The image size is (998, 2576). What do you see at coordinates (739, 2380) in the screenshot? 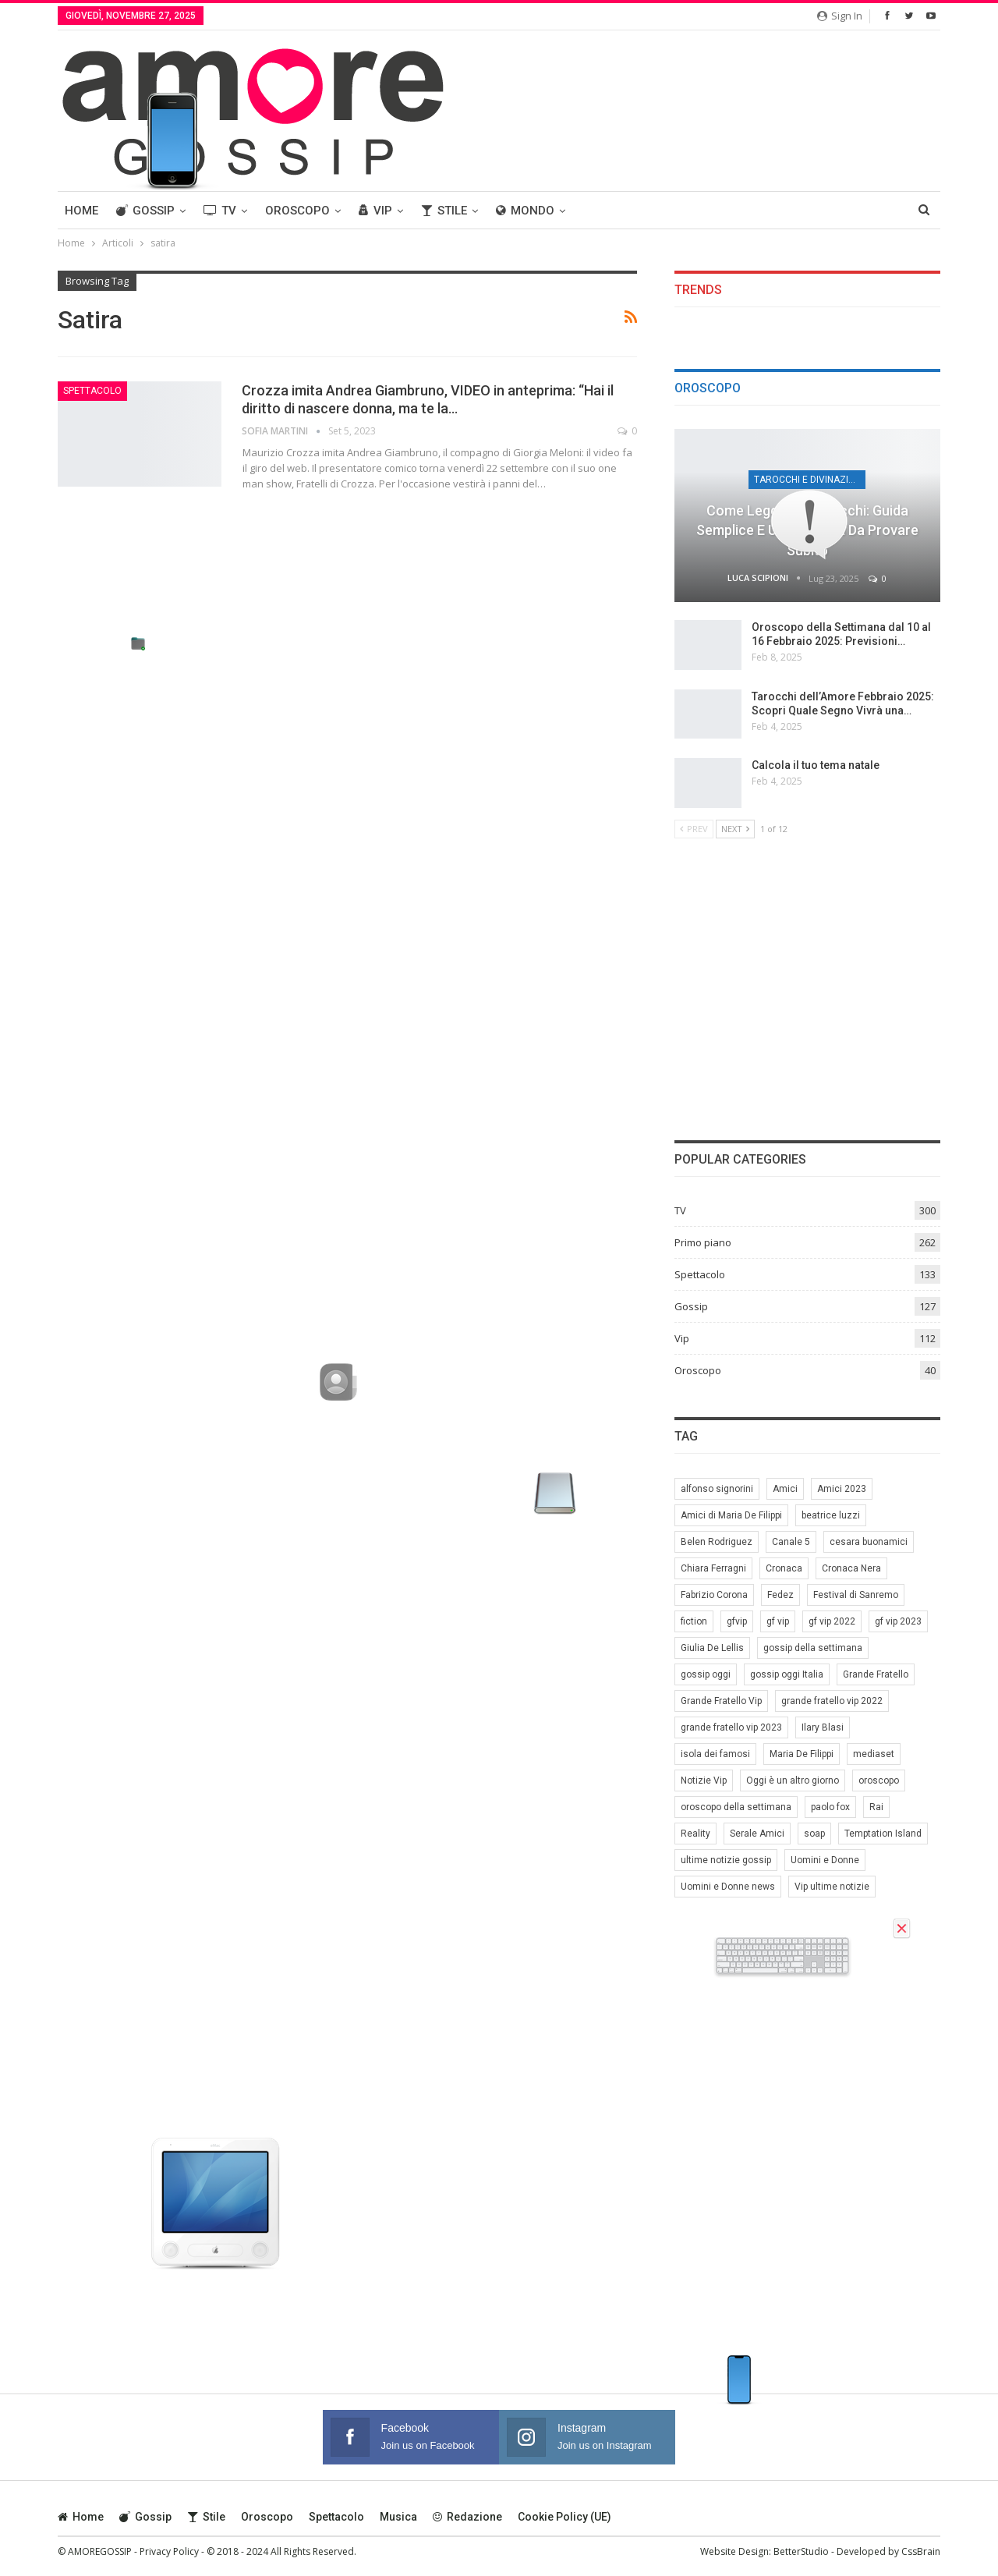
I see `iPhone 13 device icon` at bounding box center [739, 2380].